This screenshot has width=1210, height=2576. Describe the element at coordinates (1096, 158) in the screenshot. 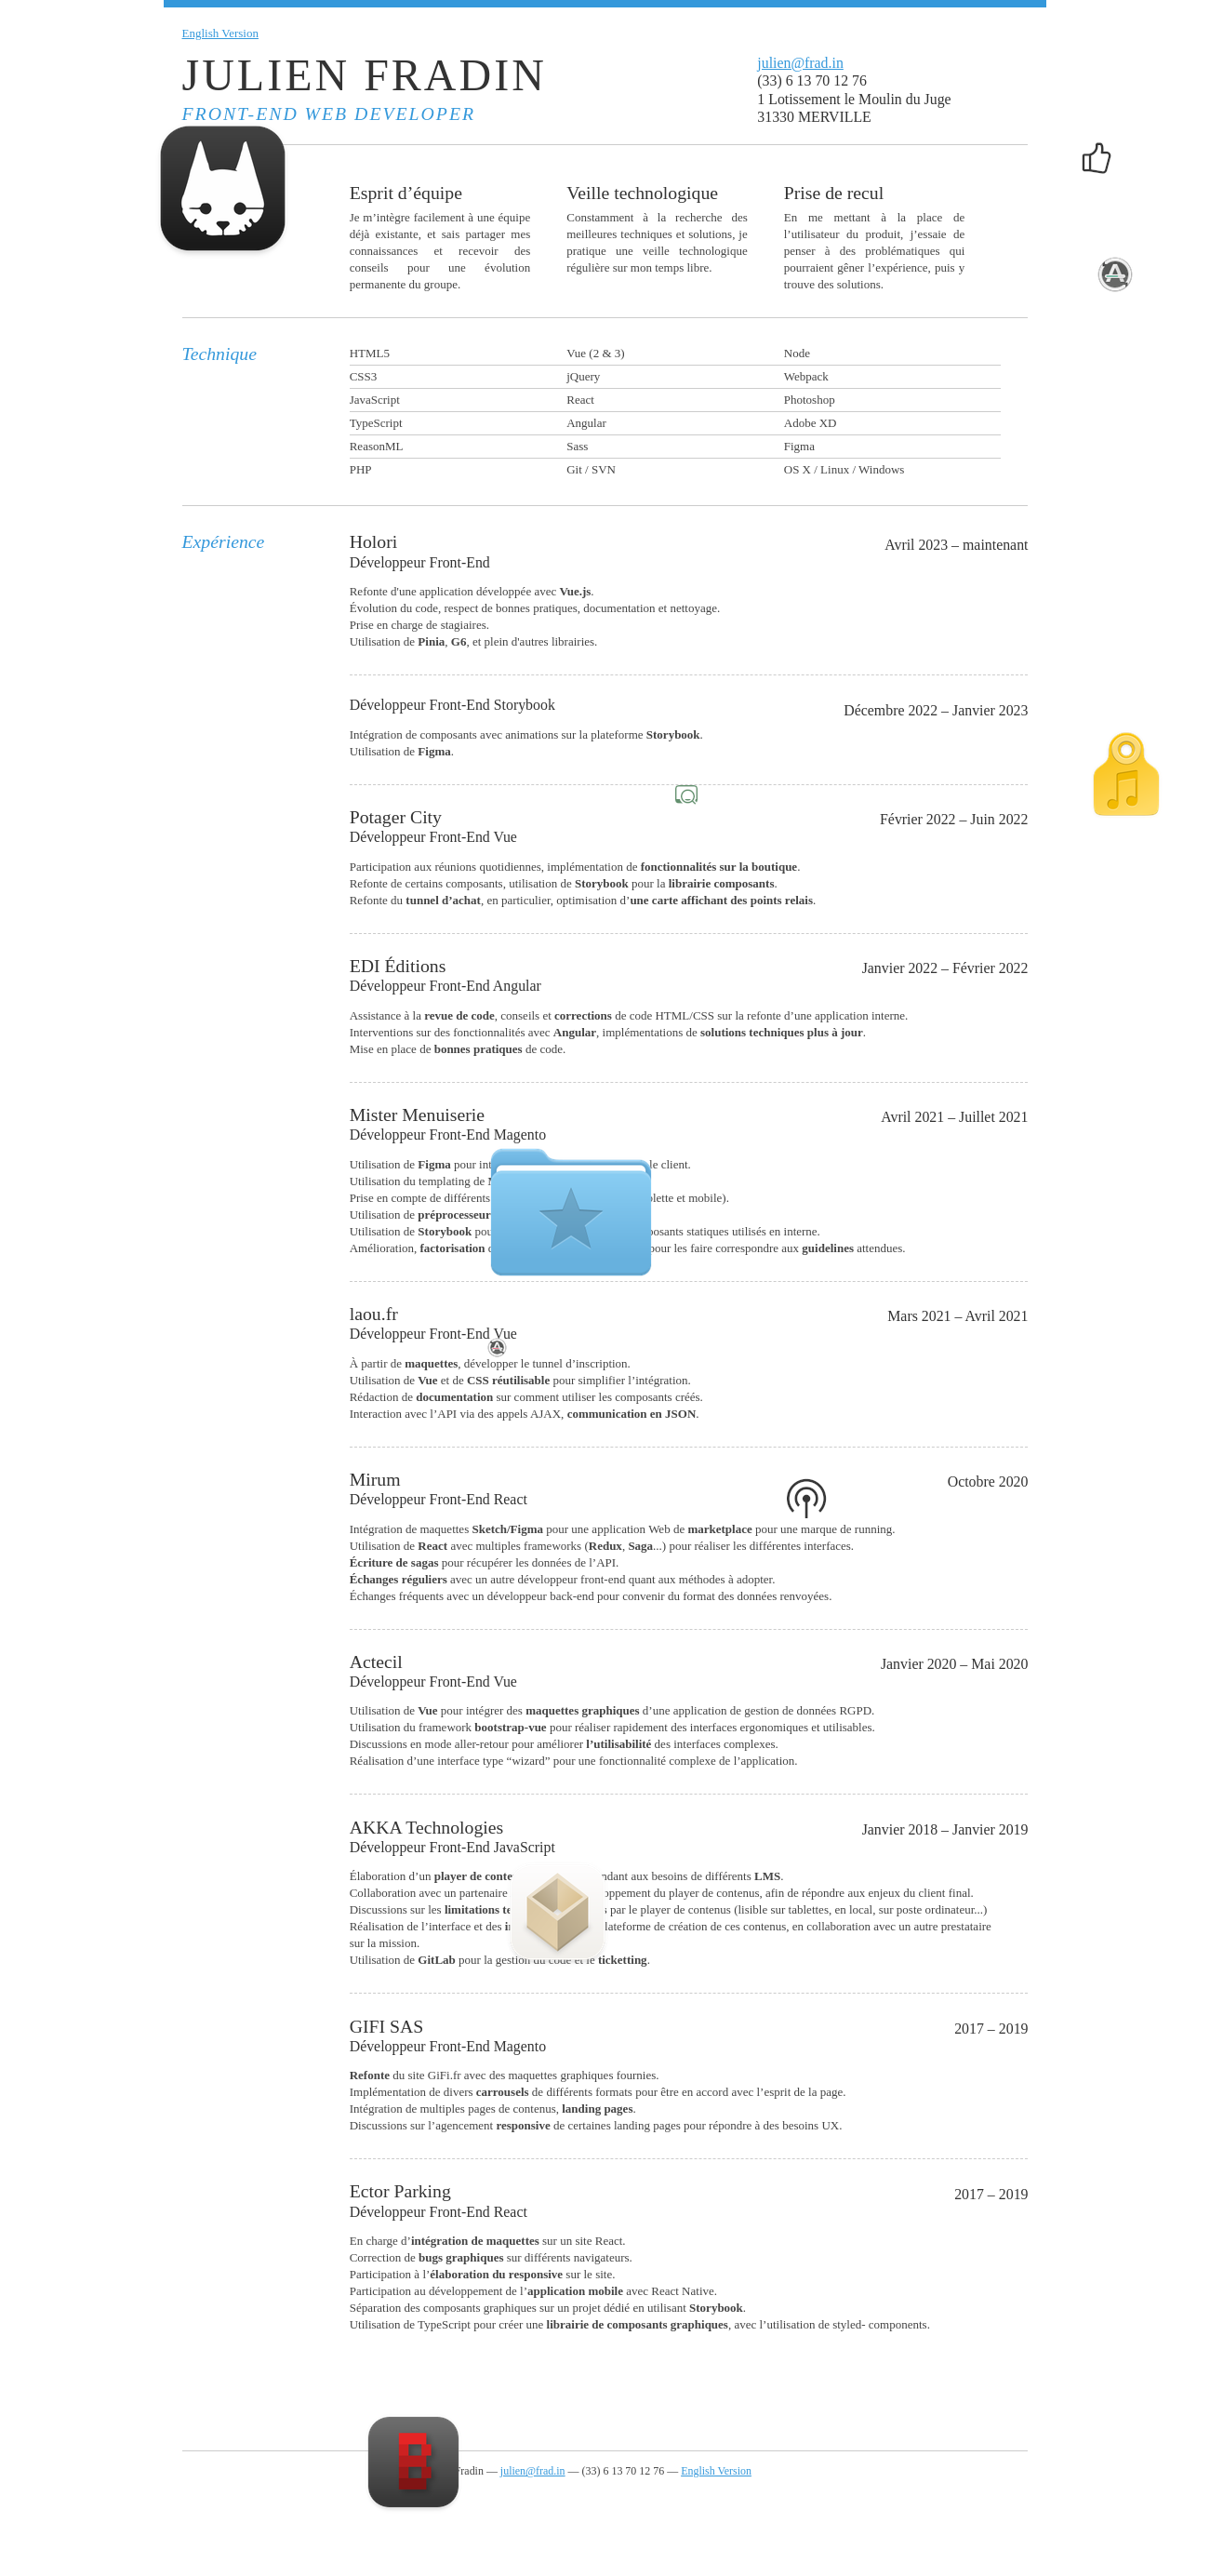

I see `access body and hand gesture emojis` at that location.